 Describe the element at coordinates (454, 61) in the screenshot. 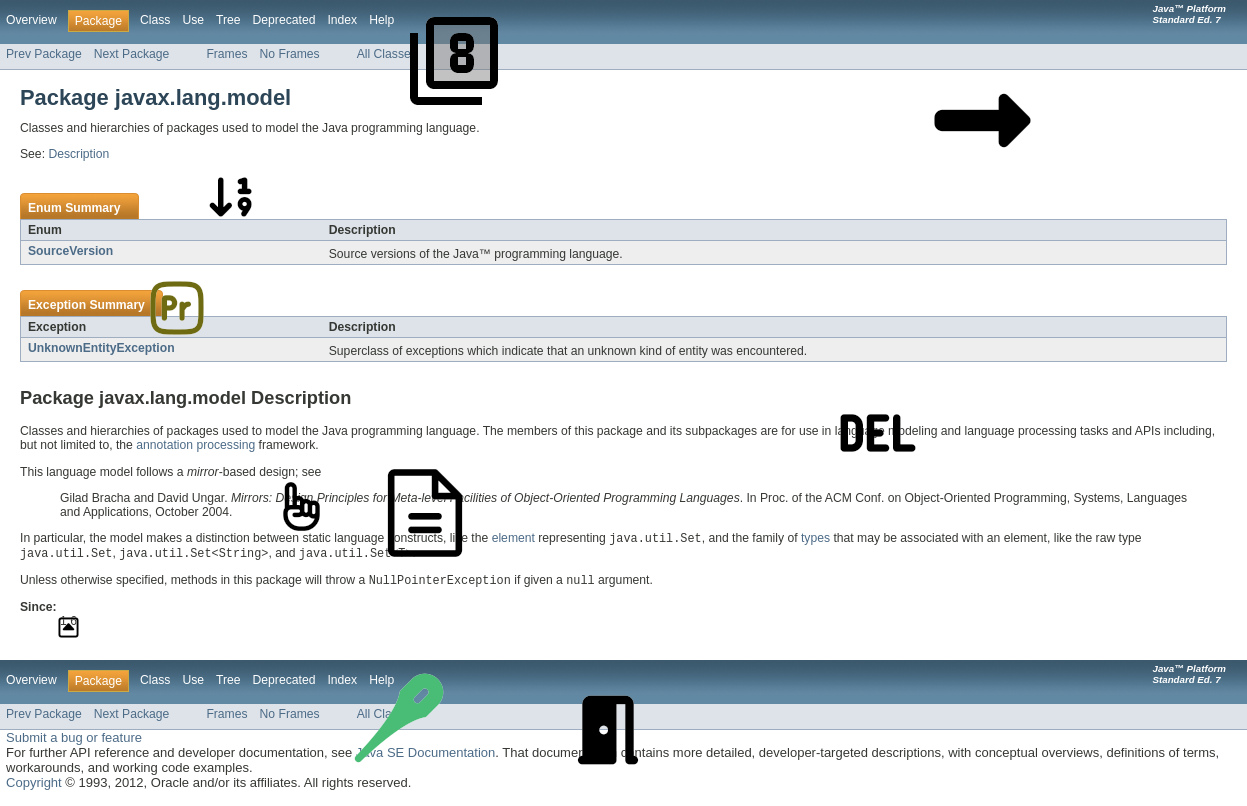

I see `view photo filter number 8` at that location.